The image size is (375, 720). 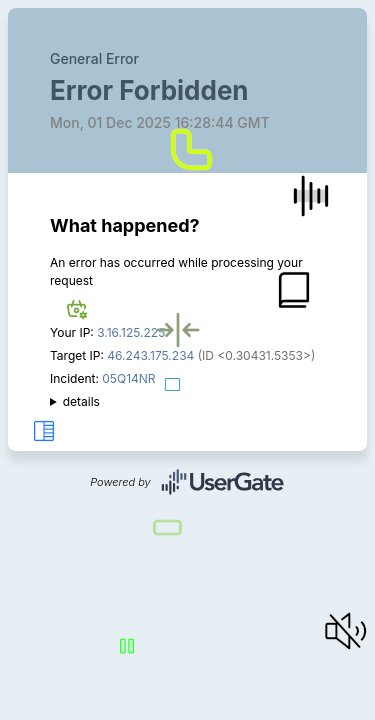 What do you see at coordinates (311, 196) in the screenshot?
I see `audio or sound visualization` at bounding box center [311, 196].